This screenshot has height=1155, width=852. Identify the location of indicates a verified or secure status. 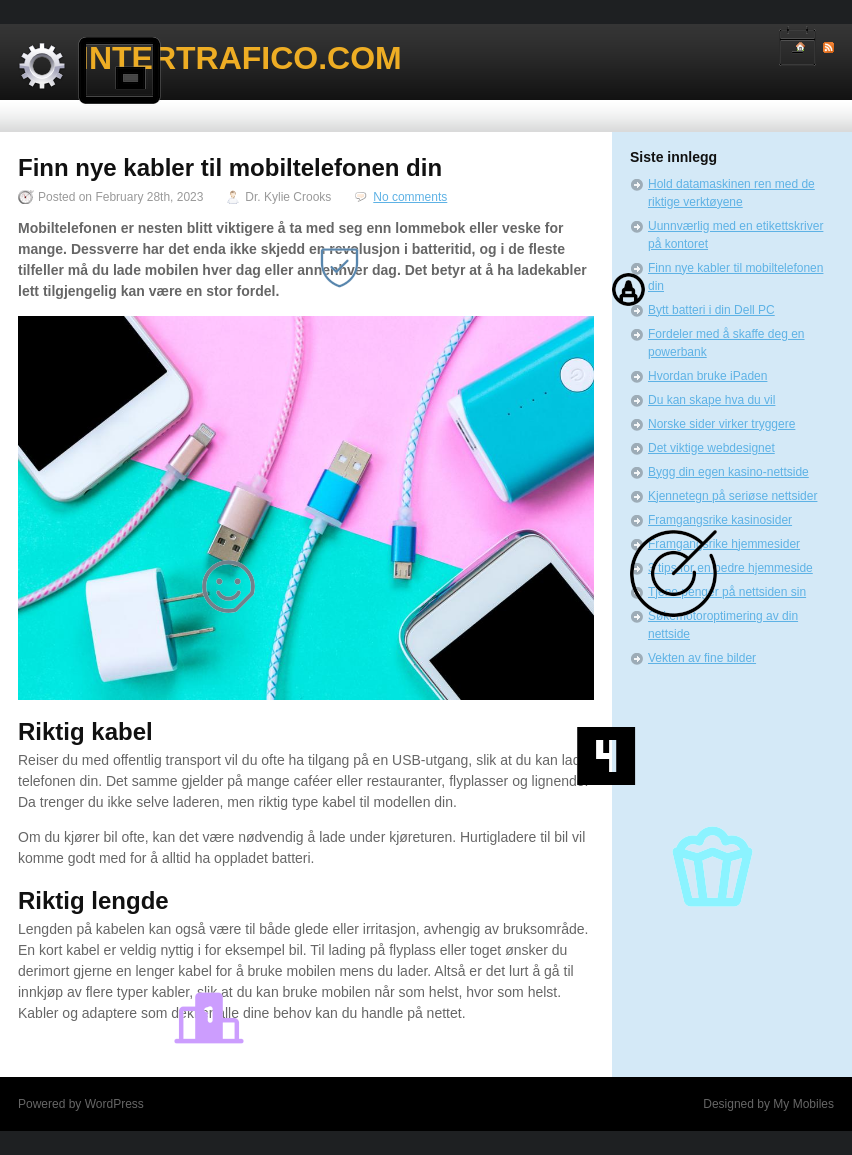
(339, 265).